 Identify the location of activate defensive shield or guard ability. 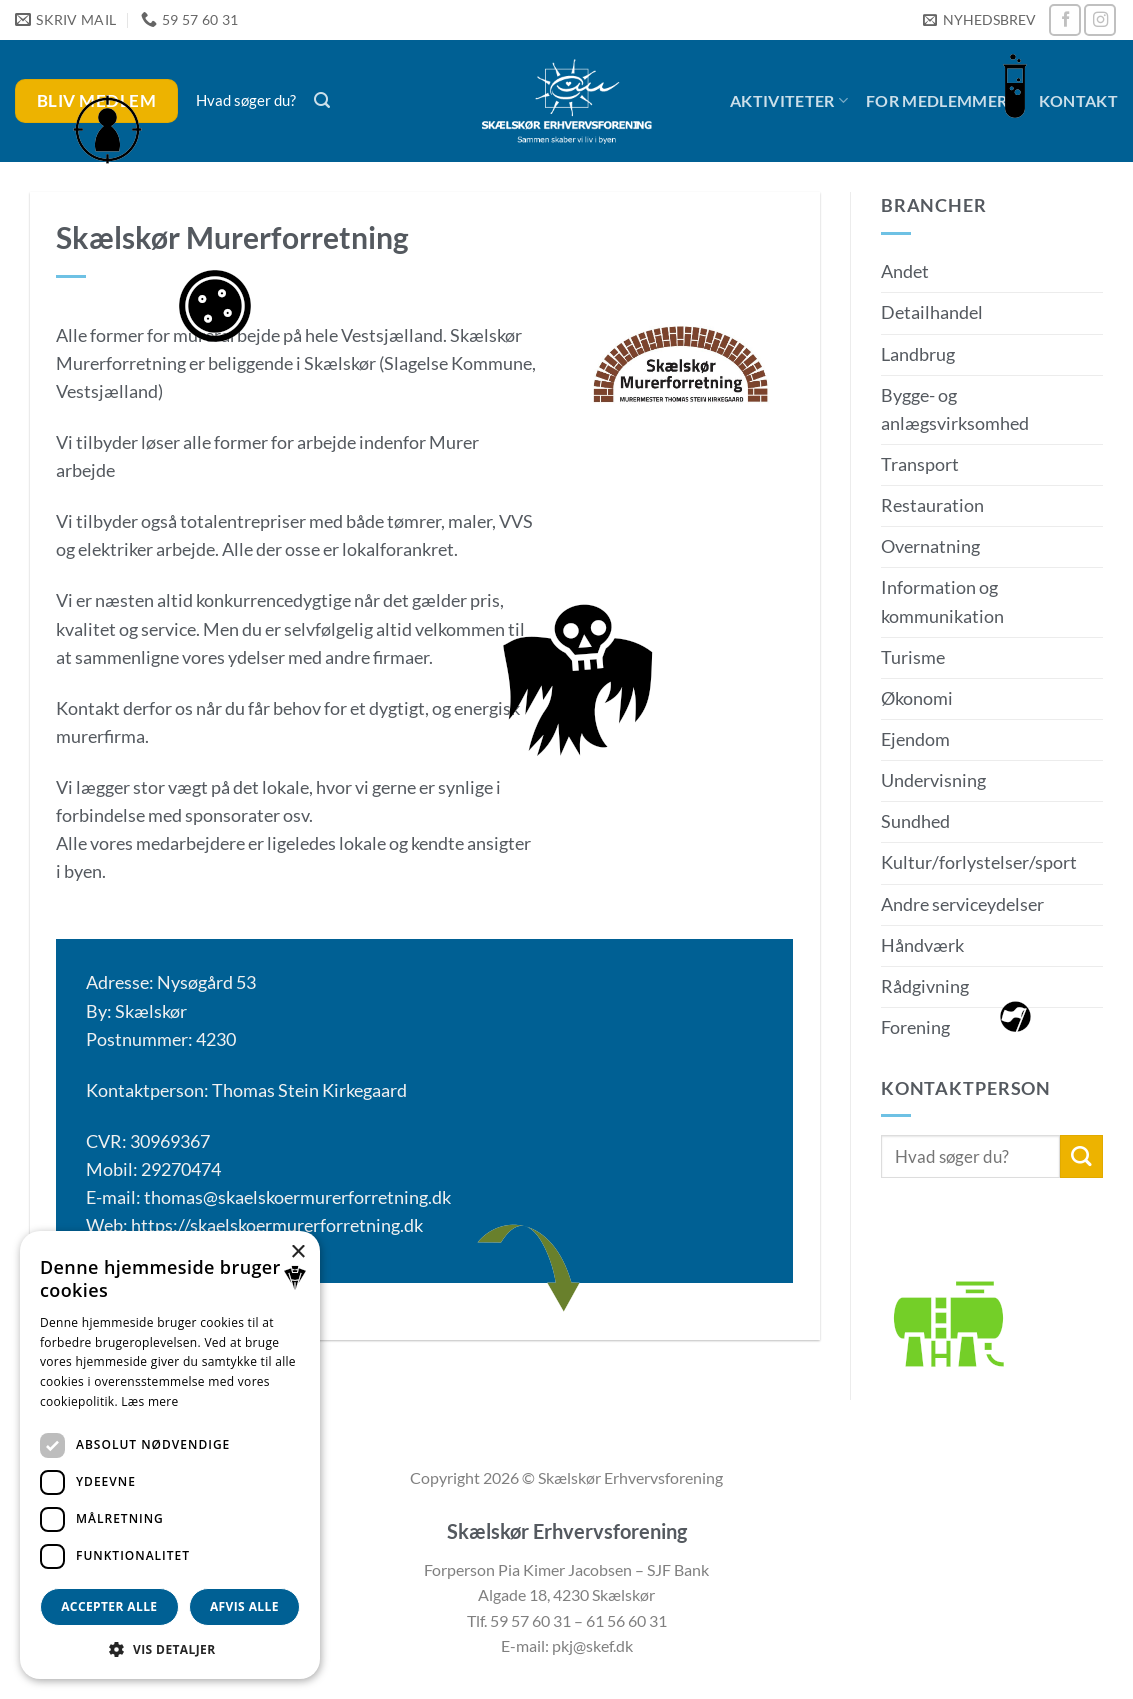
(295, 1278).